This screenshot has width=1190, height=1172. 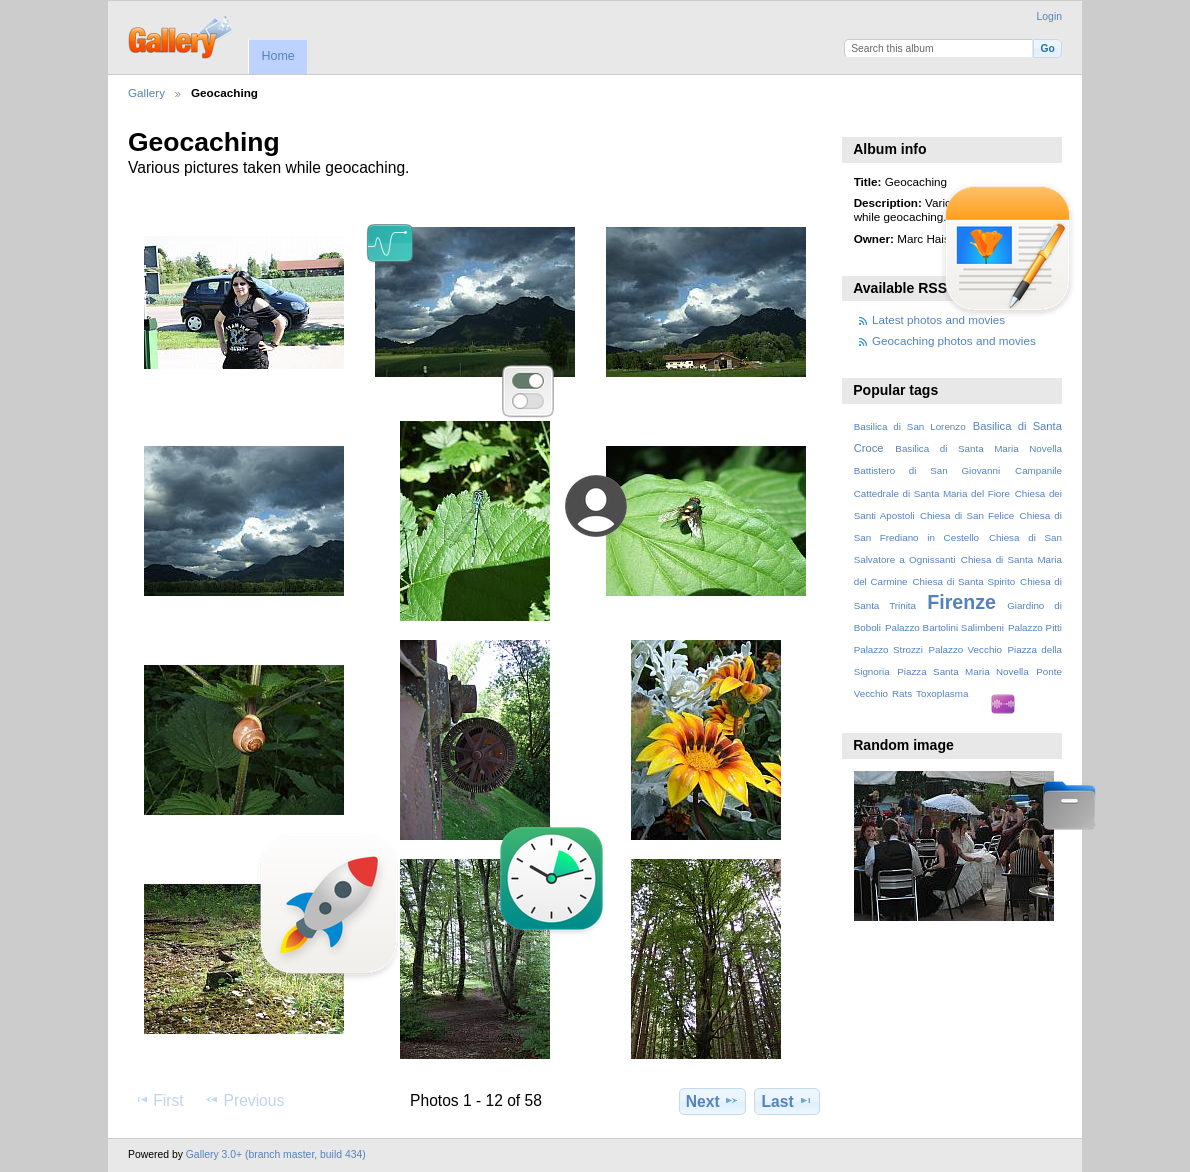 What do you see at coordinates (551, 878) in the screenshot?
I see `open kapow time tracking app` at bounding box center [551, 878].